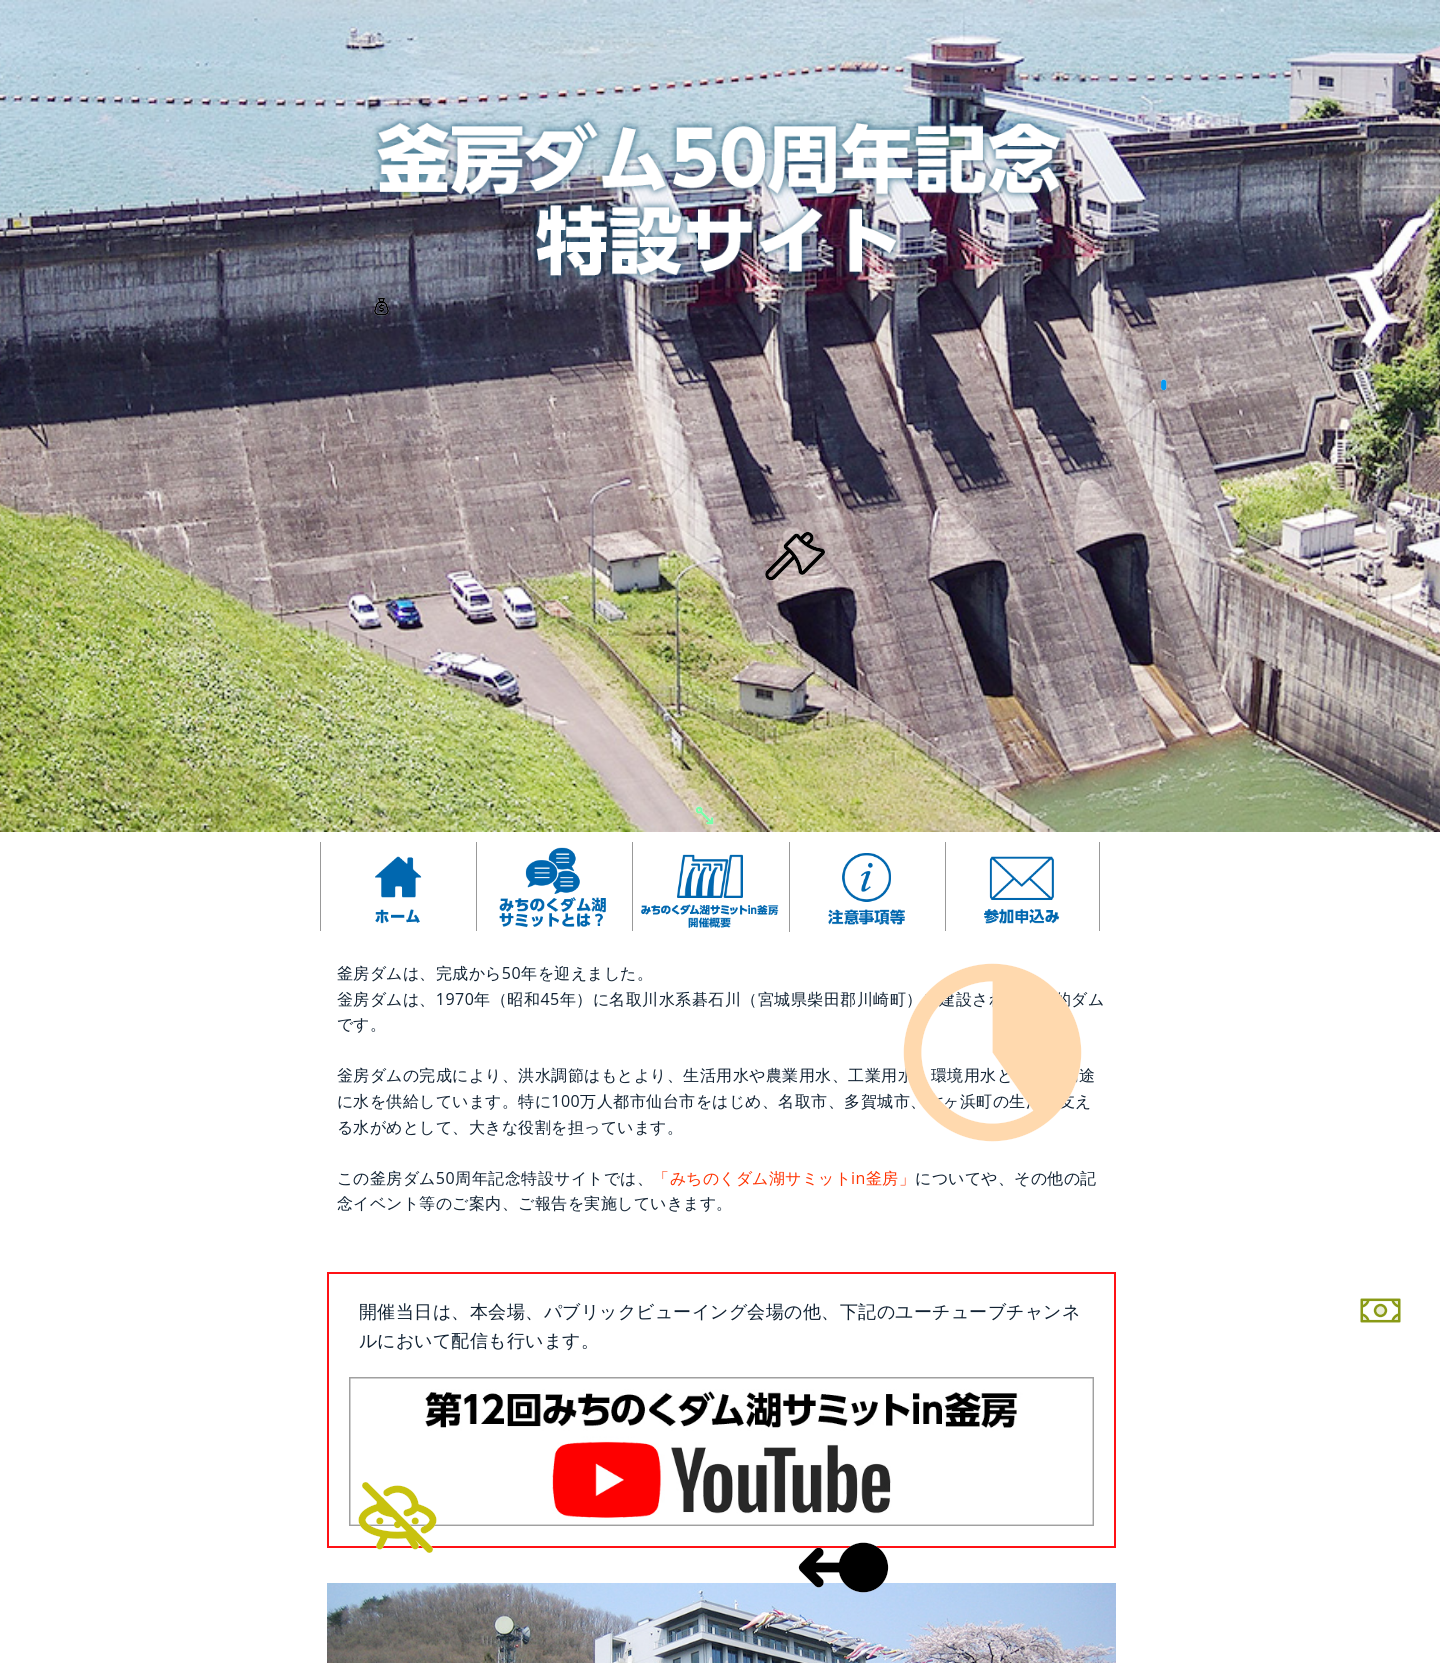  I want to click on swipe left to dismiss or navigate, so click(843, 1567).